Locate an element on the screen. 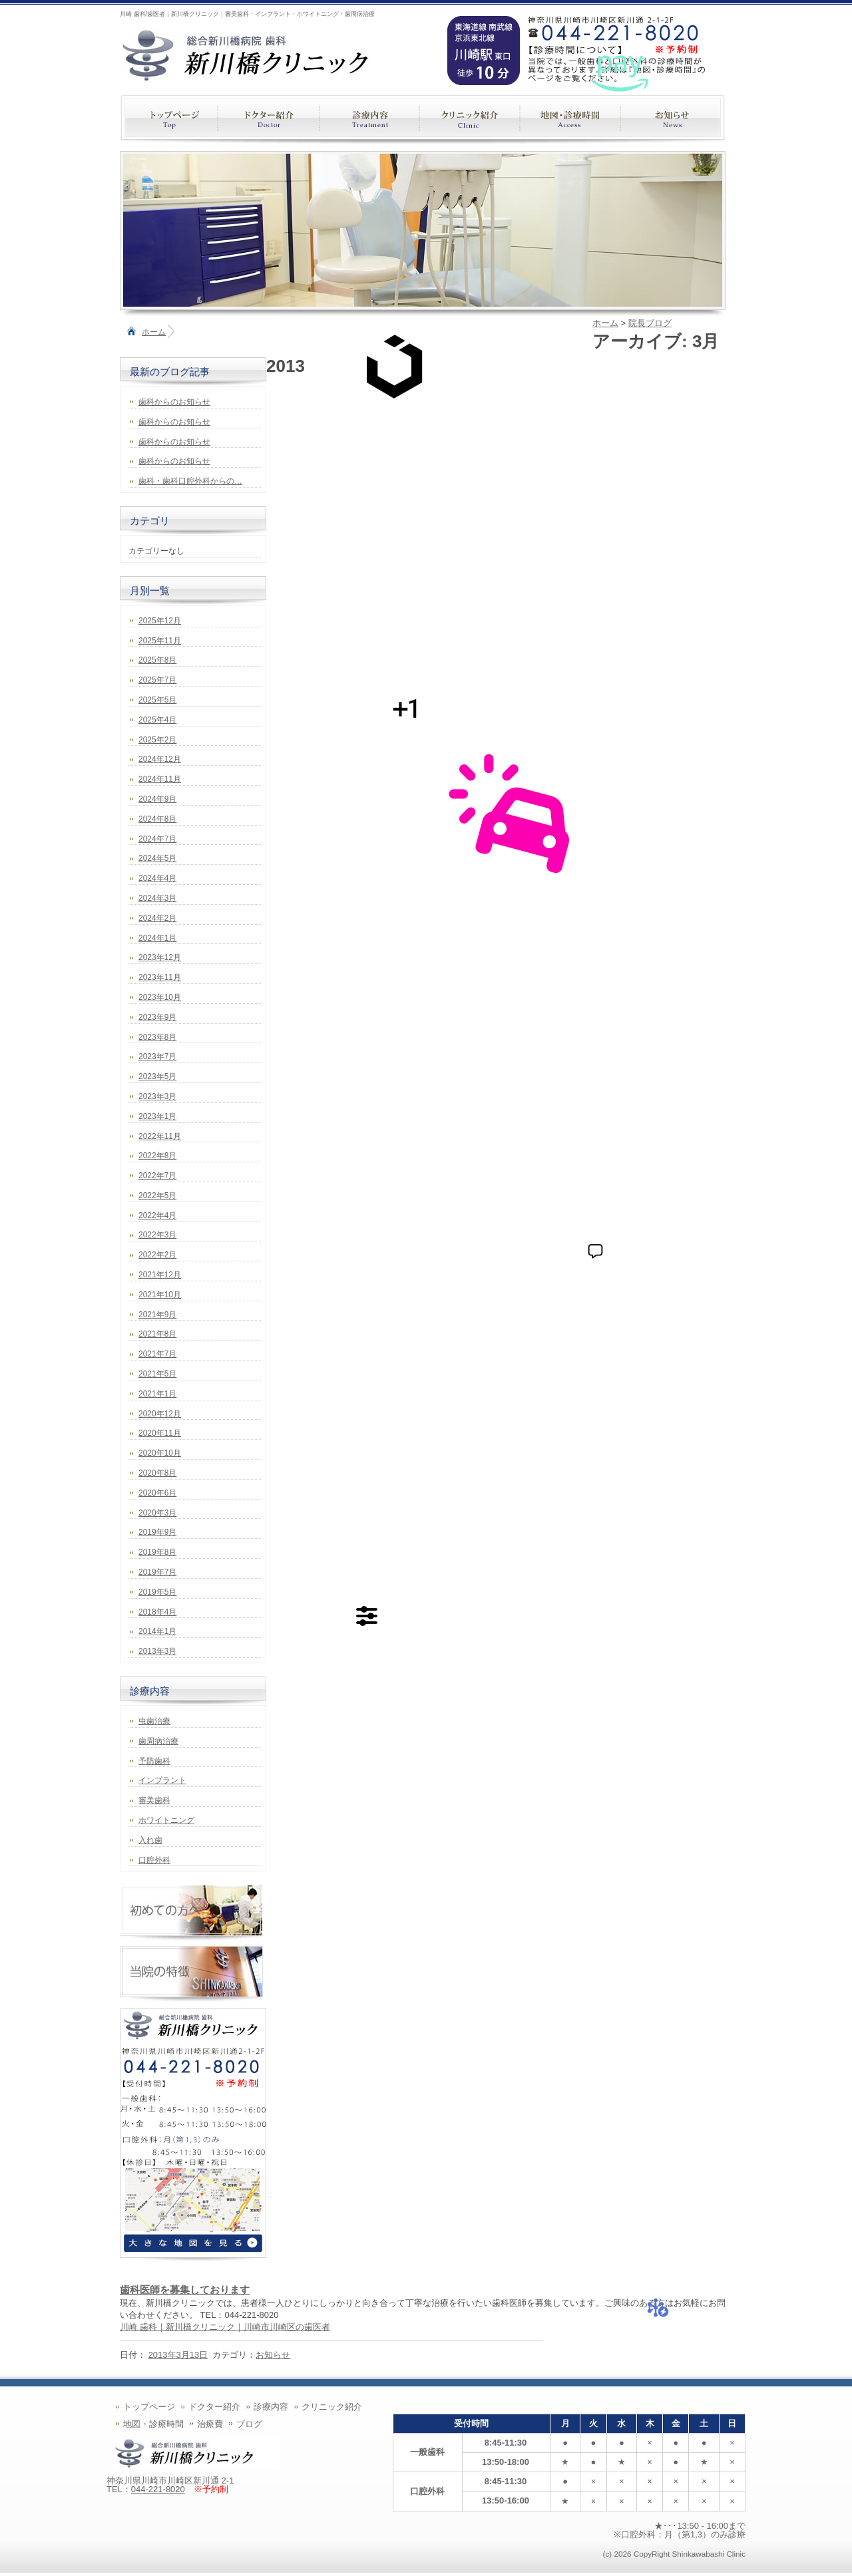  access AI-powered network automation is located at coordinates (658, 2307).